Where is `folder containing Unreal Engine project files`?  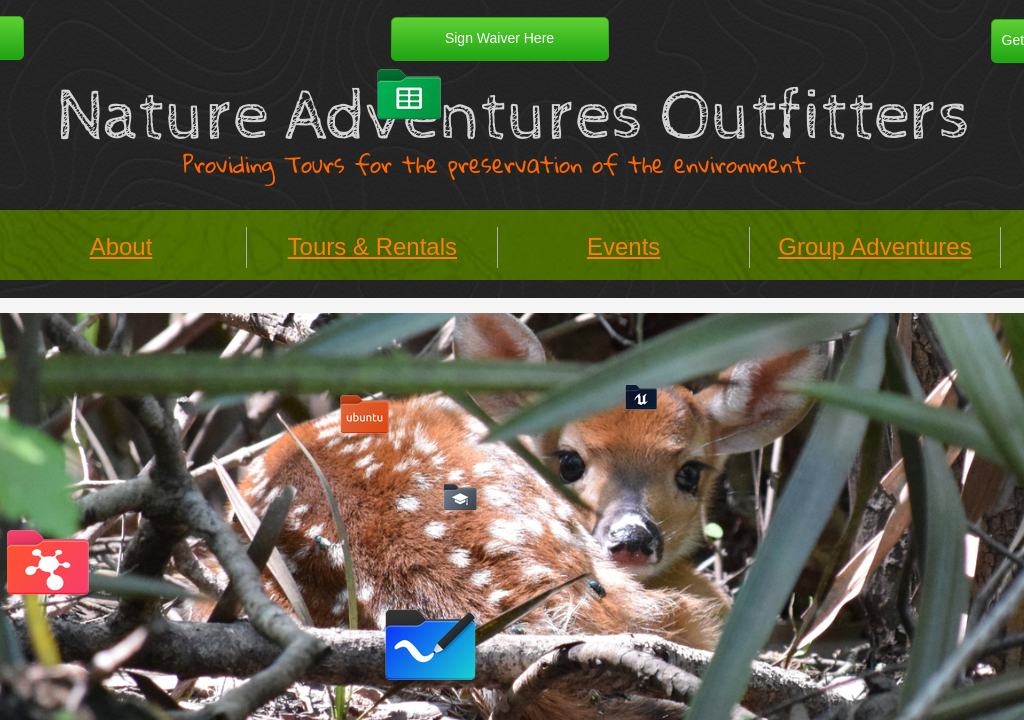 folder containing Unreal Engine project files is located at coordinates (641, 398).